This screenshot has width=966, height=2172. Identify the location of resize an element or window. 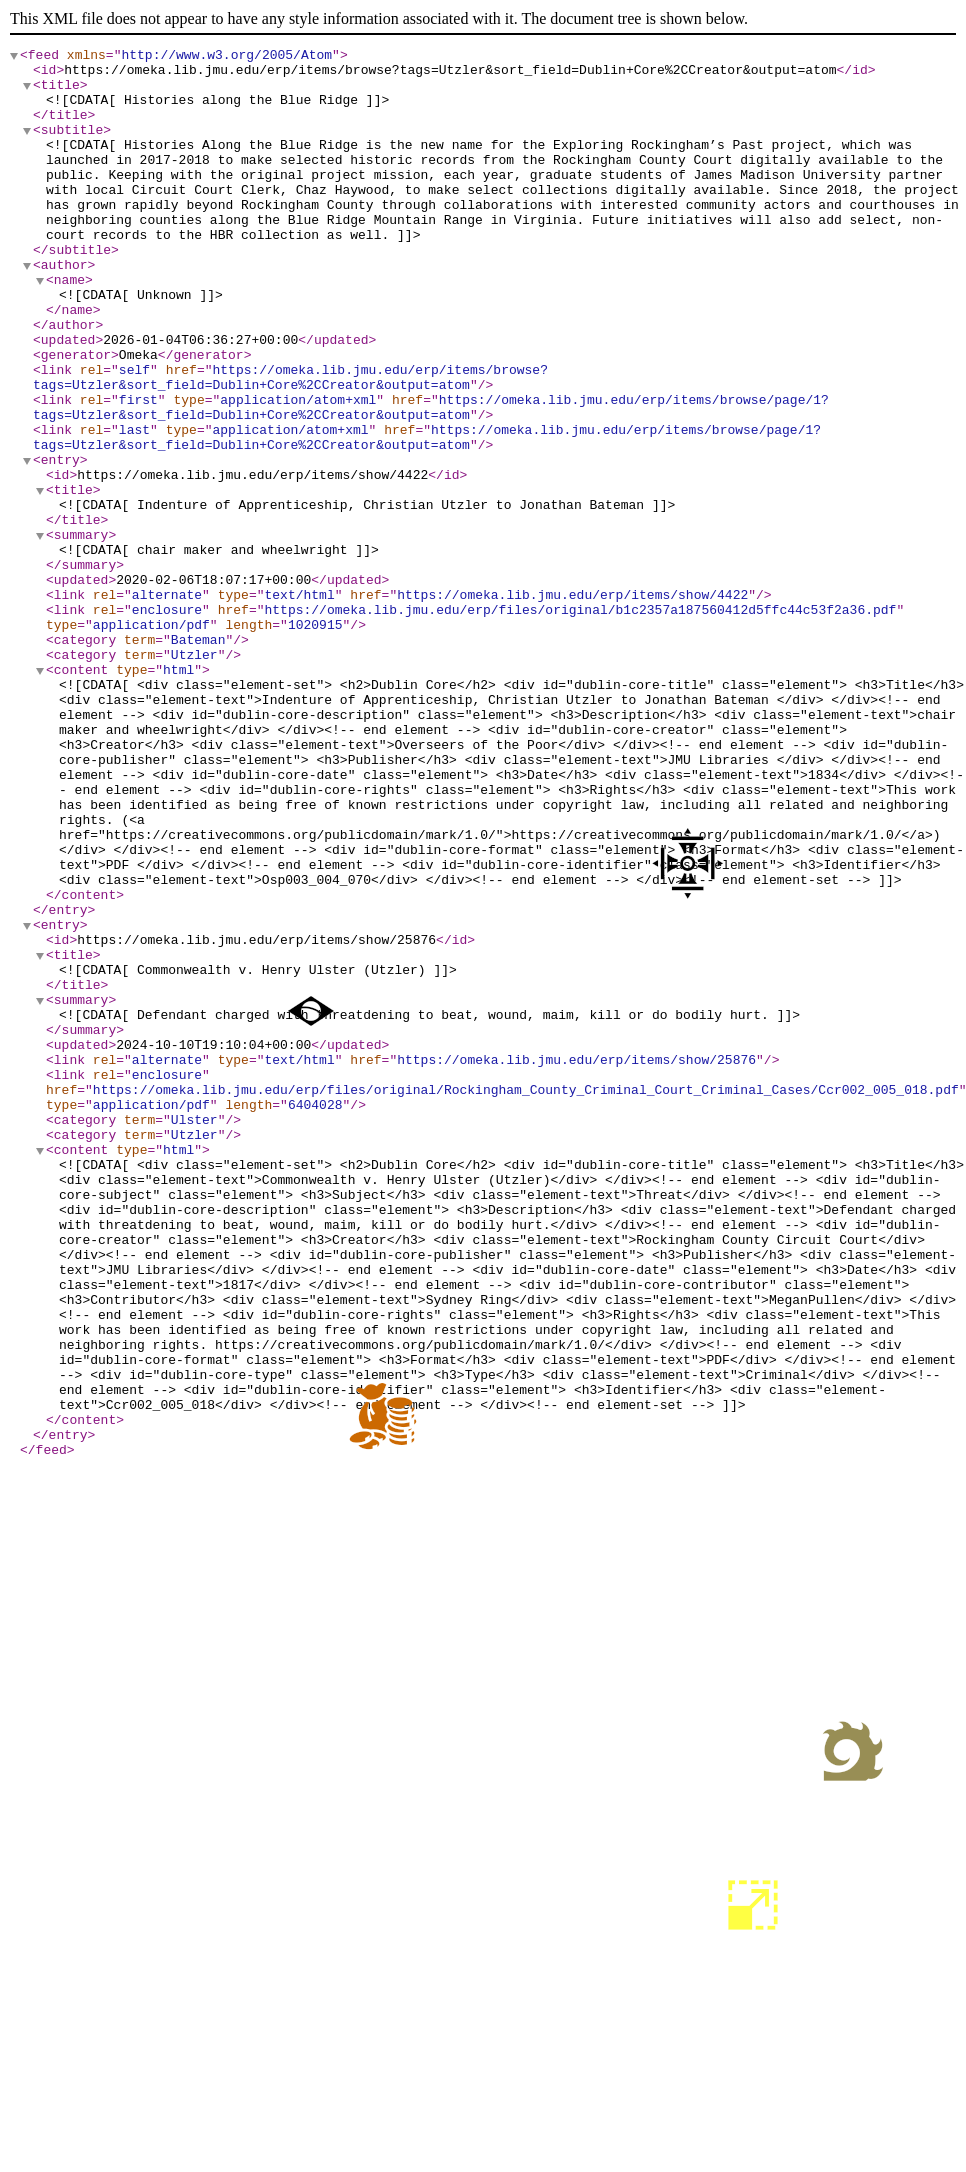
(753, 1905).